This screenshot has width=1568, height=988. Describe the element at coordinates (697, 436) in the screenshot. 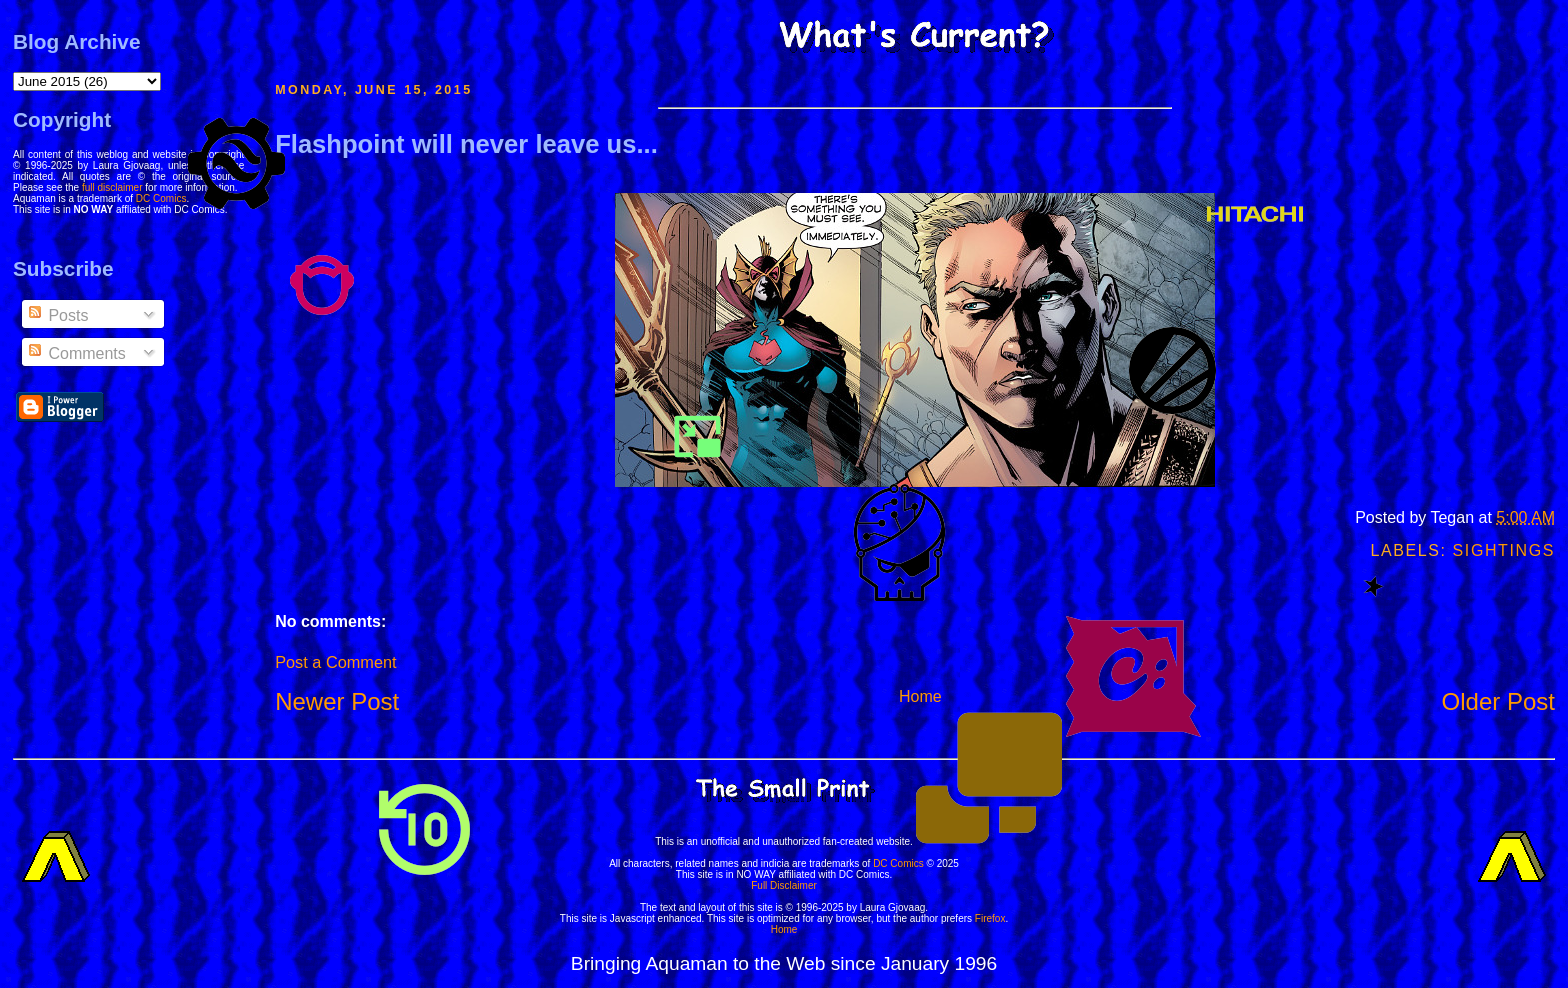

I see `enable picture-in-picture mode` at that location.